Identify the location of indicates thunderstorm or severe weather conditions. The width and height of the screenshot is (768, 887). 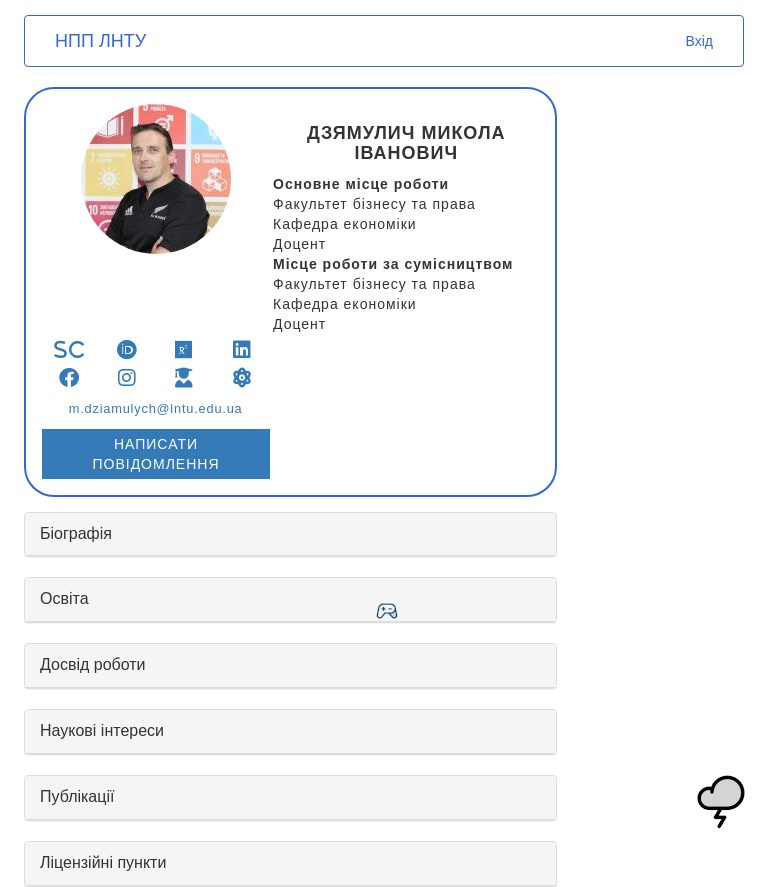
(721, 801).